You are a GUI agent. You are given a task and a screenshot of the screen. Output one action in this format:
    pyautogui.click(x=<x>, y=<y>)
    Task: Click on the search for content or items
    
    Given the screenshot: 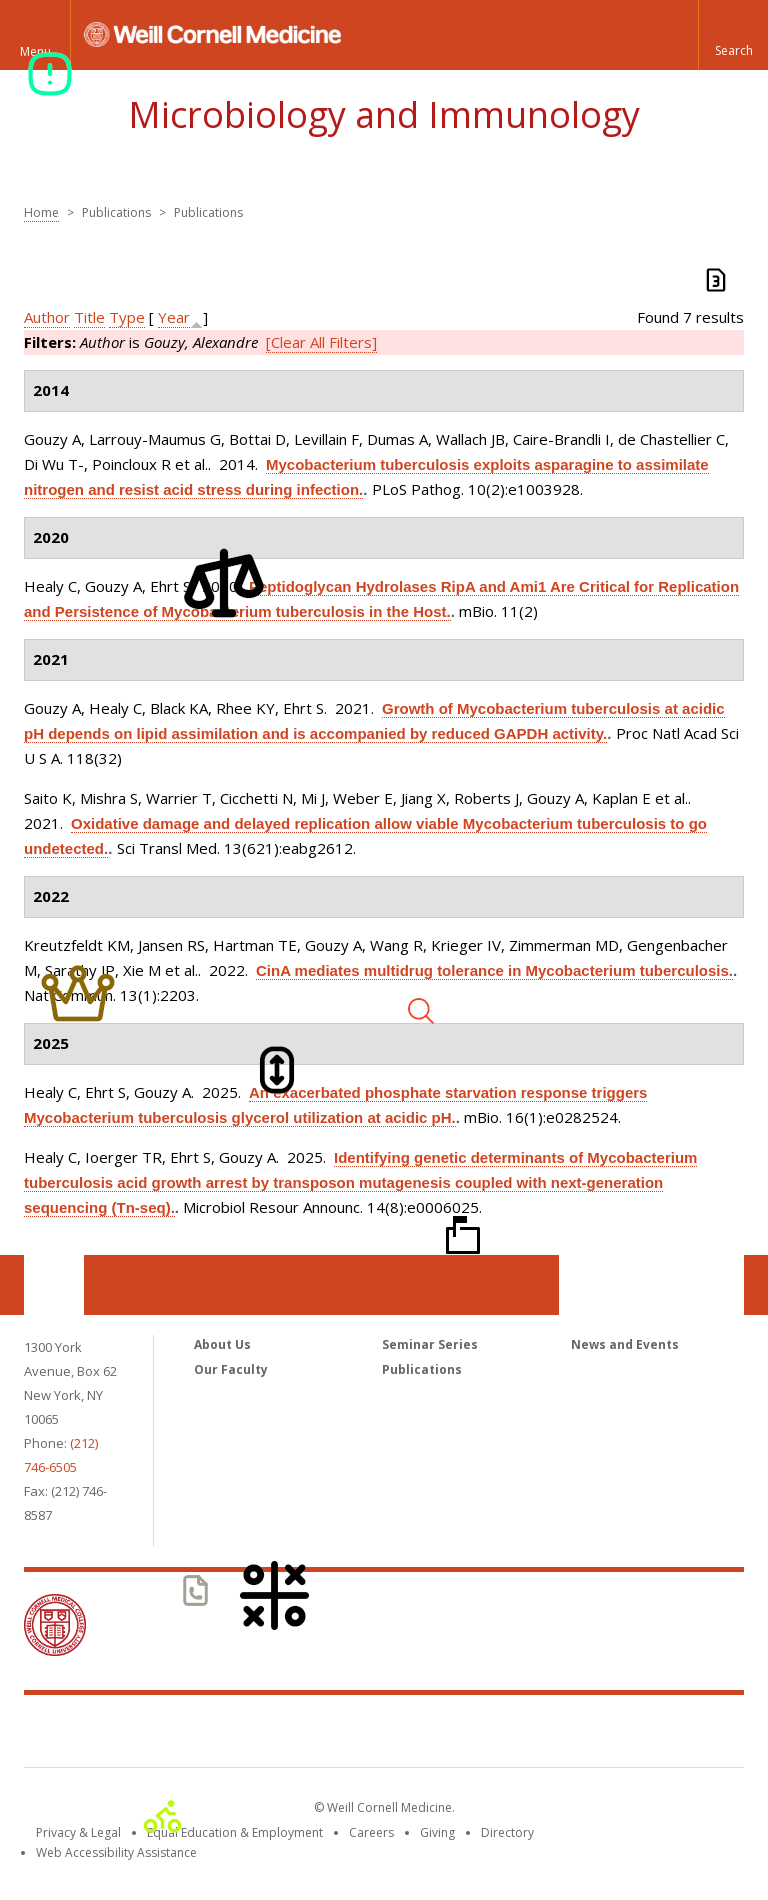 What is the action you would take?
    pyautogui.click(x=421, y=1011)
    